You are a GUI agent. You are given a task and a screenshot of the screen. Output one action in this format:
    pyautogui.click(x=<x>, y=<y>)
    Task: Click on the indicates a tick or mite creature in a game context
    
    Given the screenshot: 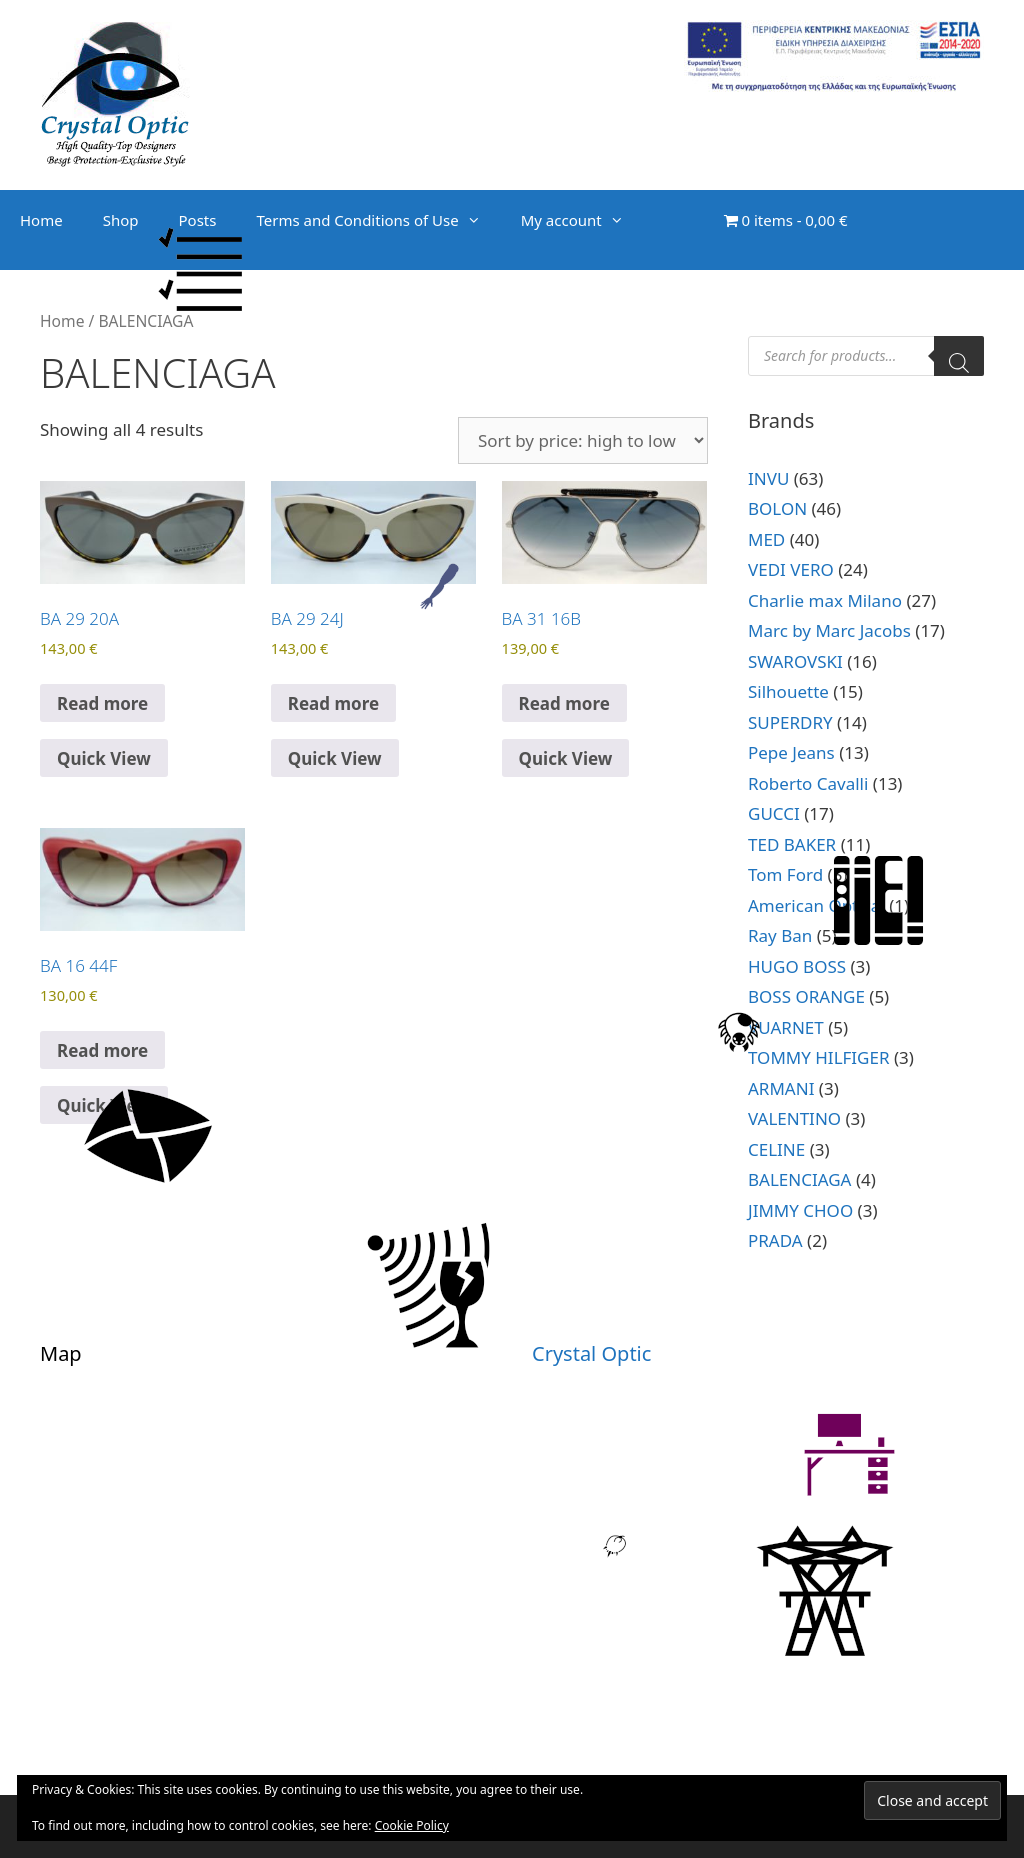 What is the action you would take?
    pyautogui.click(x=738, y=1032)
    